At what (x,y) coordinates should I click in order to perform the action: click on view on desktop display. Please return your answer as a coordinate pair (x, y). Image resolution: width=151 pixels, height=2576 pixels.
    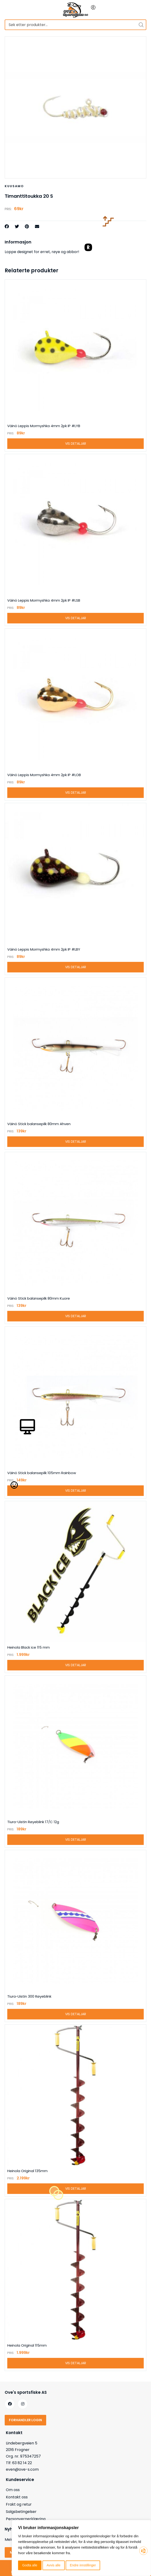
    Looking at the image, I should click on (27, 1427).